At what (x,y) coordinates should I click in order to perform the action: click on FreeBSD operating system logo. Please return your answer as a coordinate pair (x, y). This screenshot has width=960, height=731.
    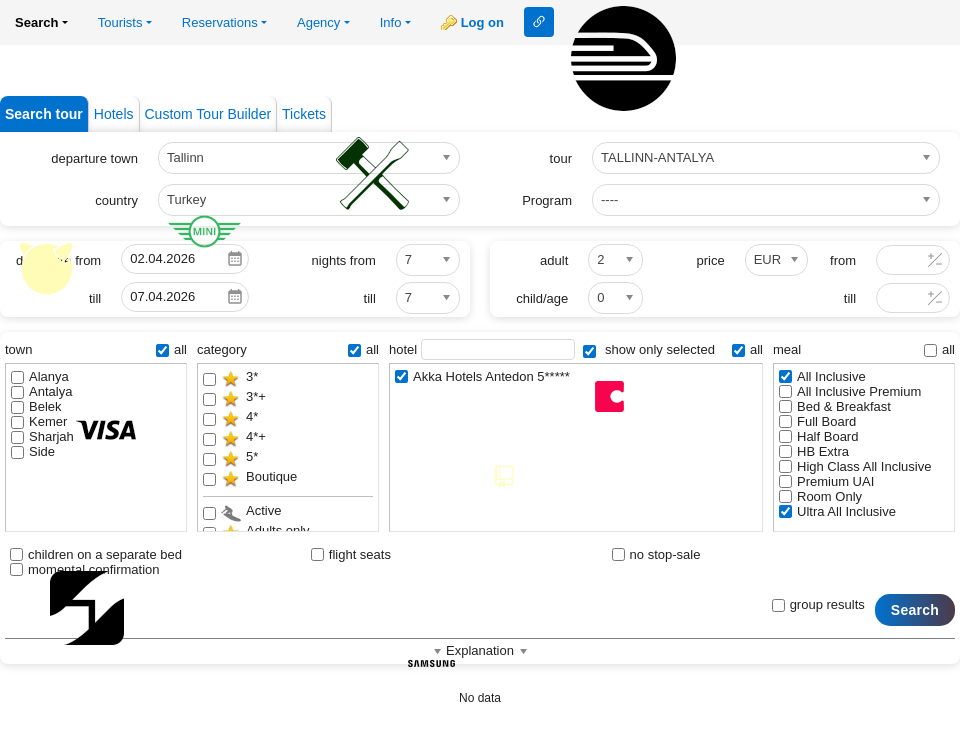
    Looking at the image, I should click on (48, 268).